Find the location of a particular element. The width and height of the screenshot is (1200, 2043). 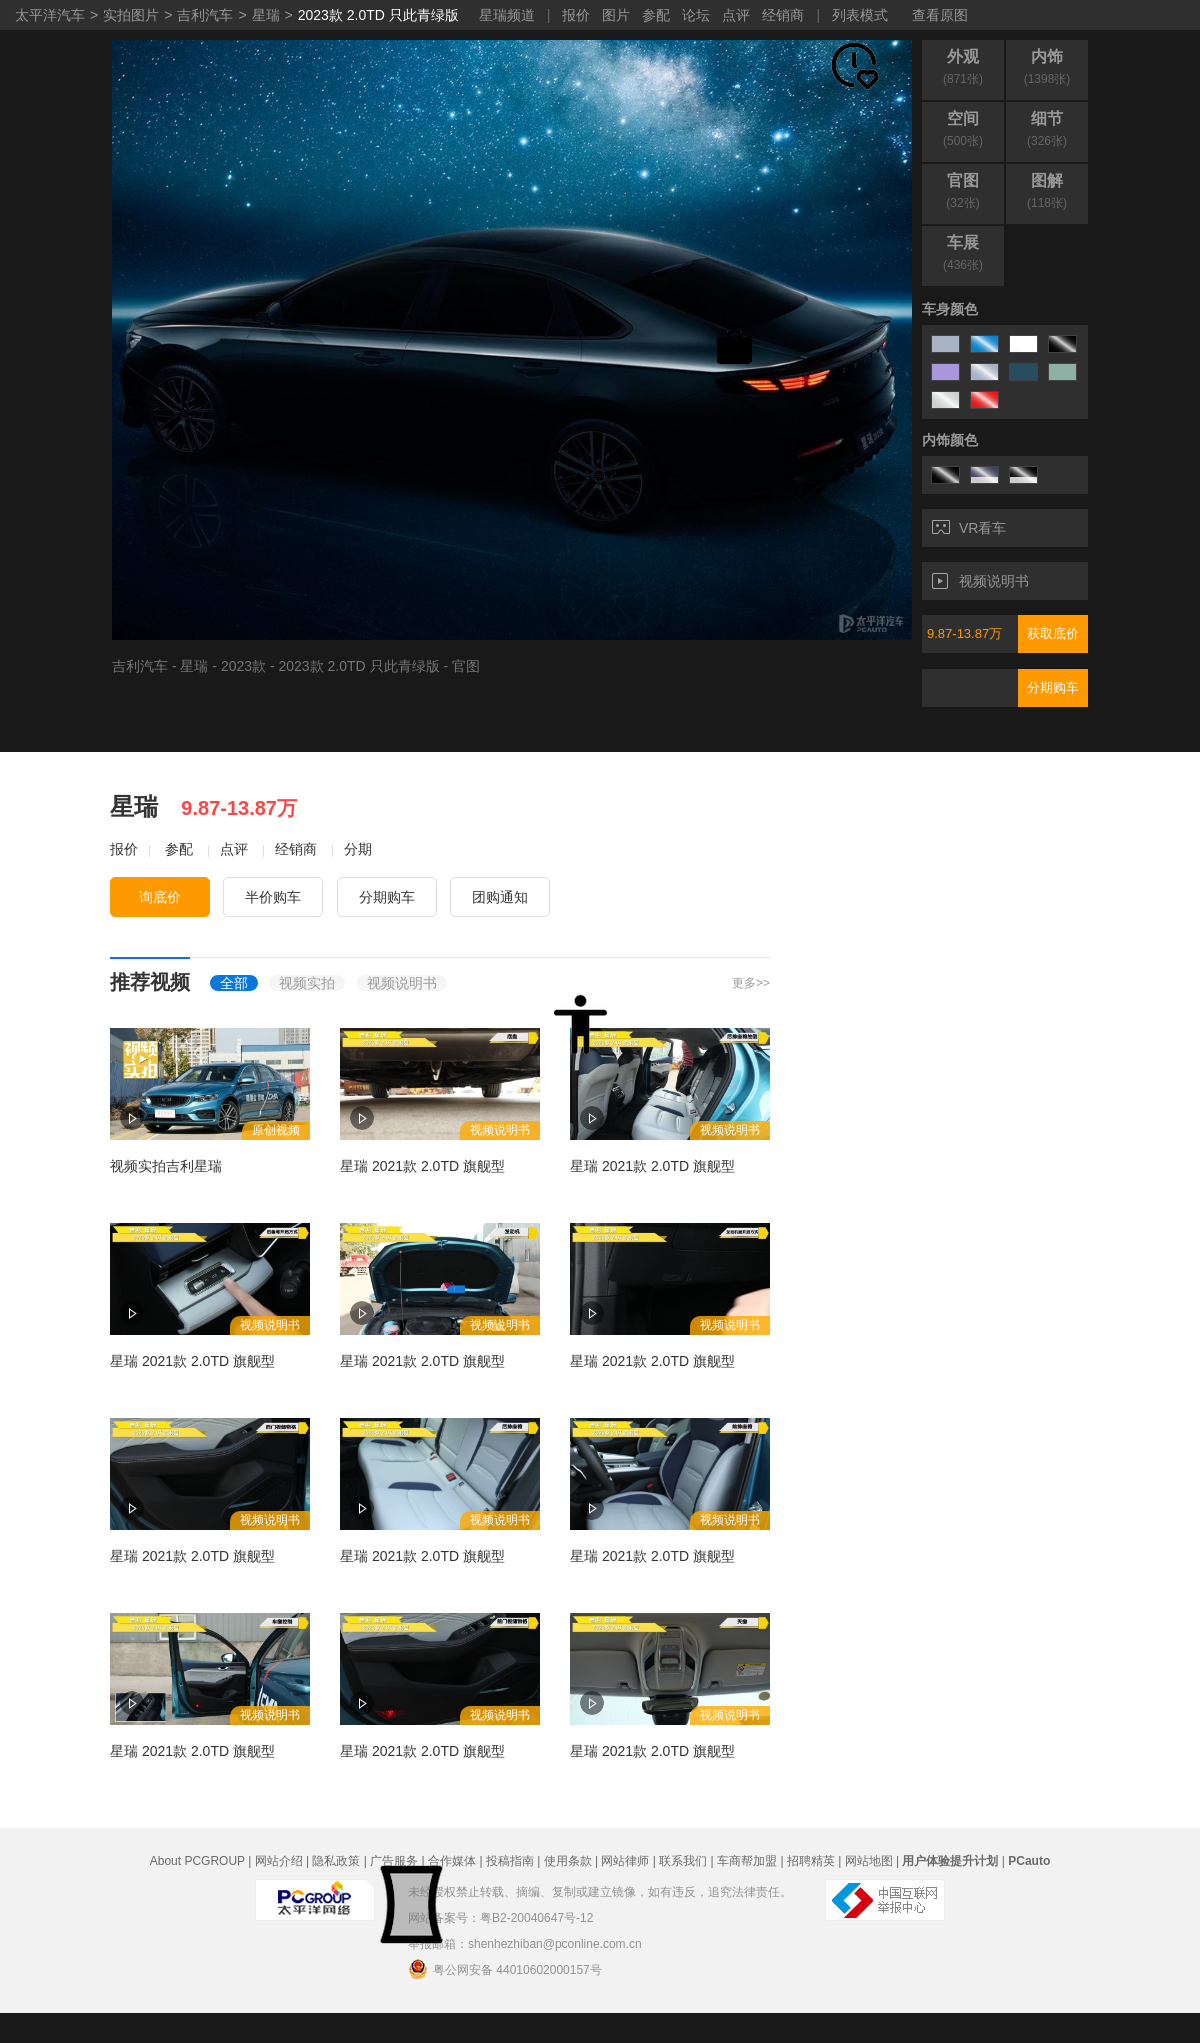

view your favorite or saved times is located at coordinates (854, 65).